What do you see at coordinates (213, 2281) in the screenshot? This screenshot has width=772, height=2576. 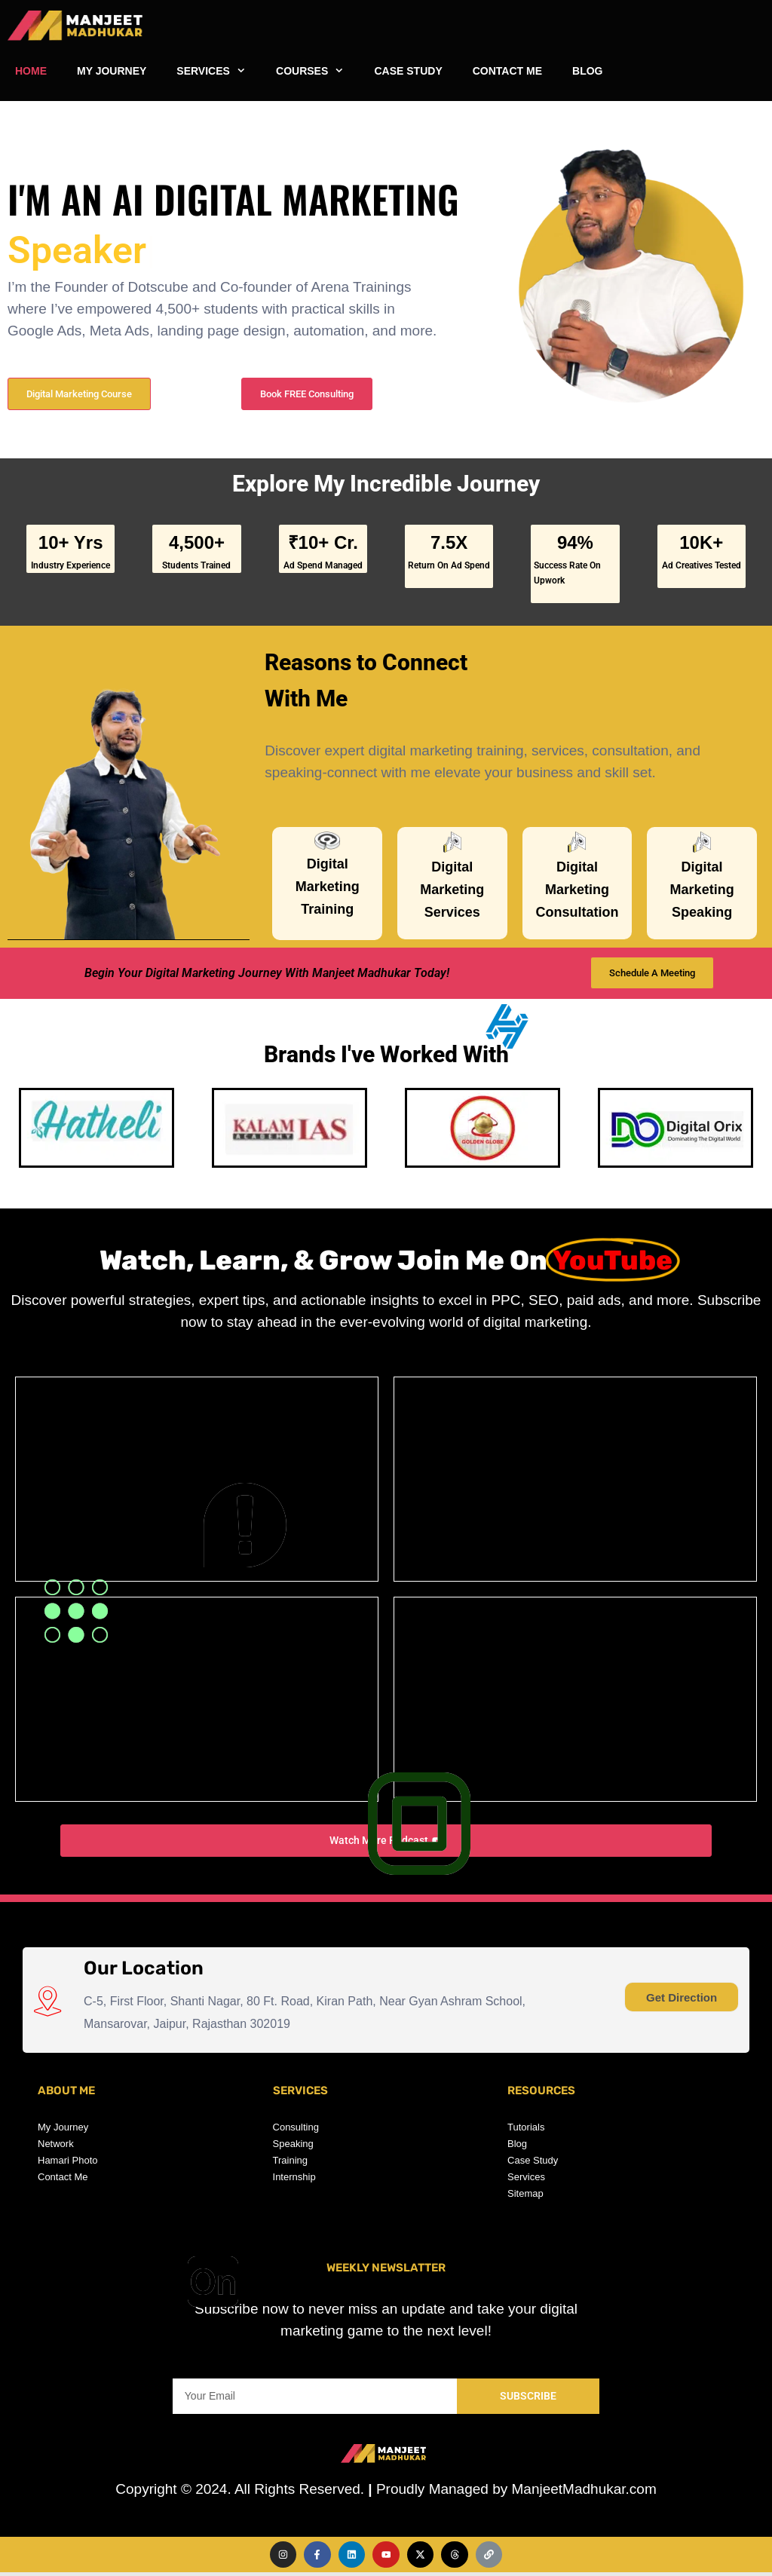 I see `open ProcessOn app` at bounding box center [213, 2281].